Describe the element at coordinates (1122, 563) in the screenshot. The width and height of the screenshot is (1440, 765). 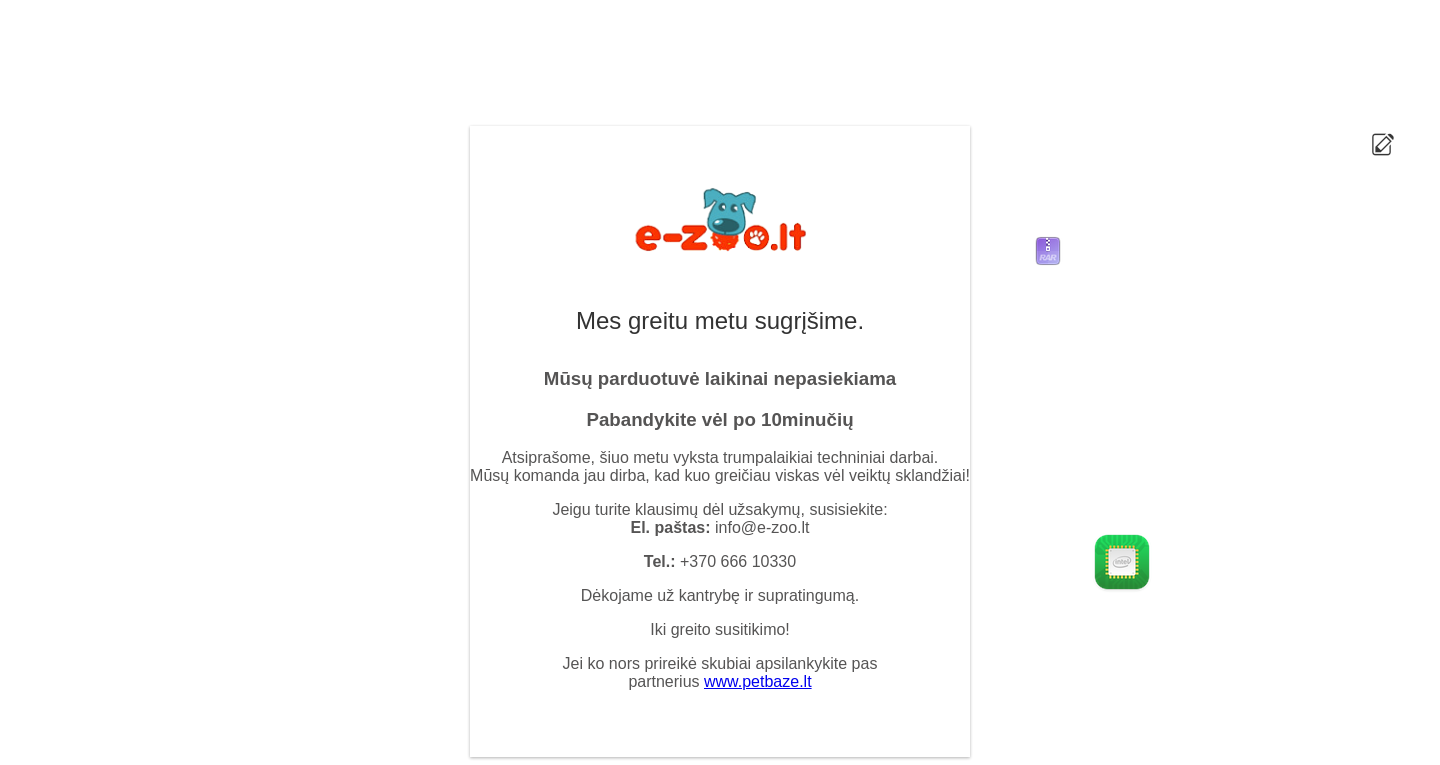
I see `firmware file or system software package` at that location.